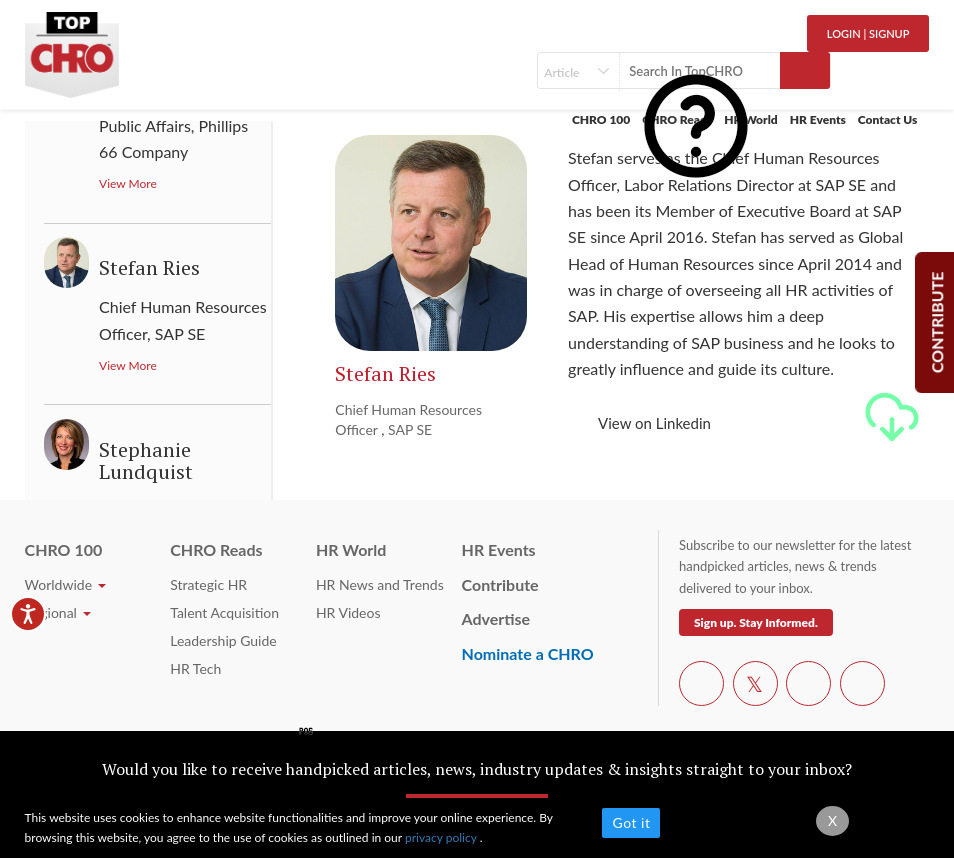  I want to click on download file from cloud storage, so click(892, 417).